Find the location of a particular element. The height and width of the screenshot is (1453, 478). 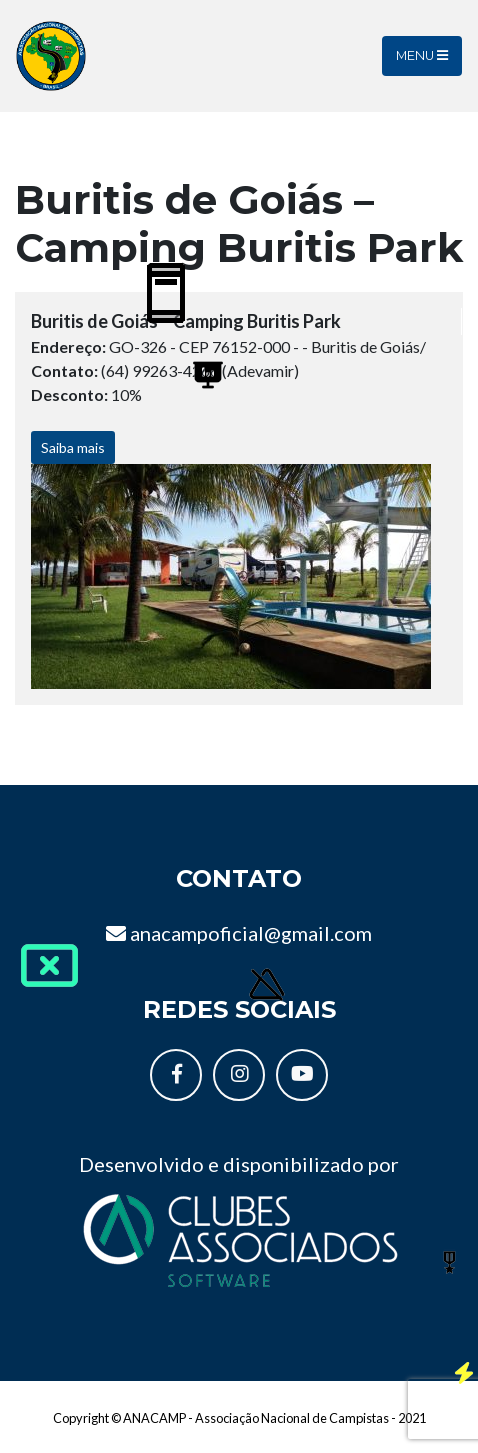

close or dismiss a window is located at coordinates (49, 965).